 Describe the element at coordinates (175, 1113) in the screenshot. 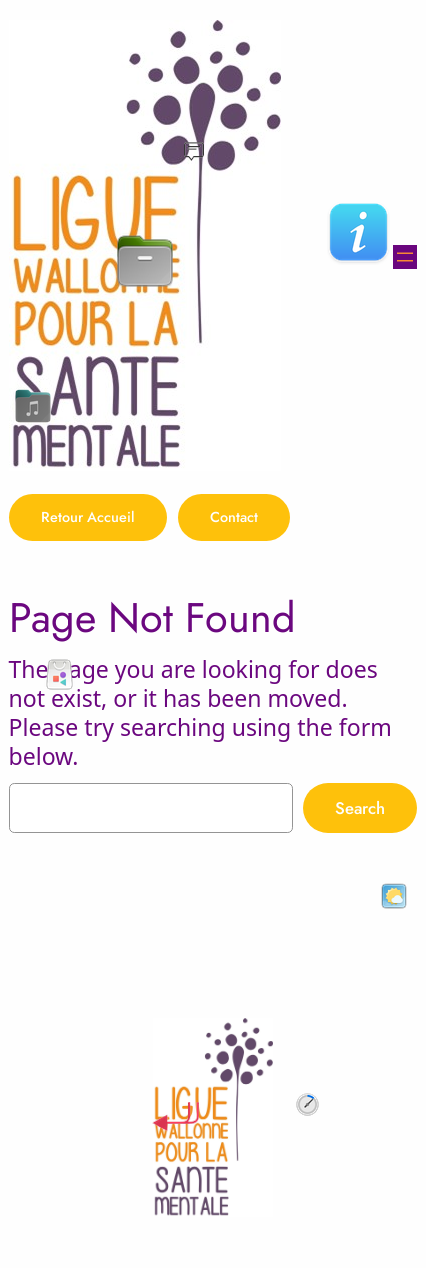

I see `reply to all recipients of an email` at that location.